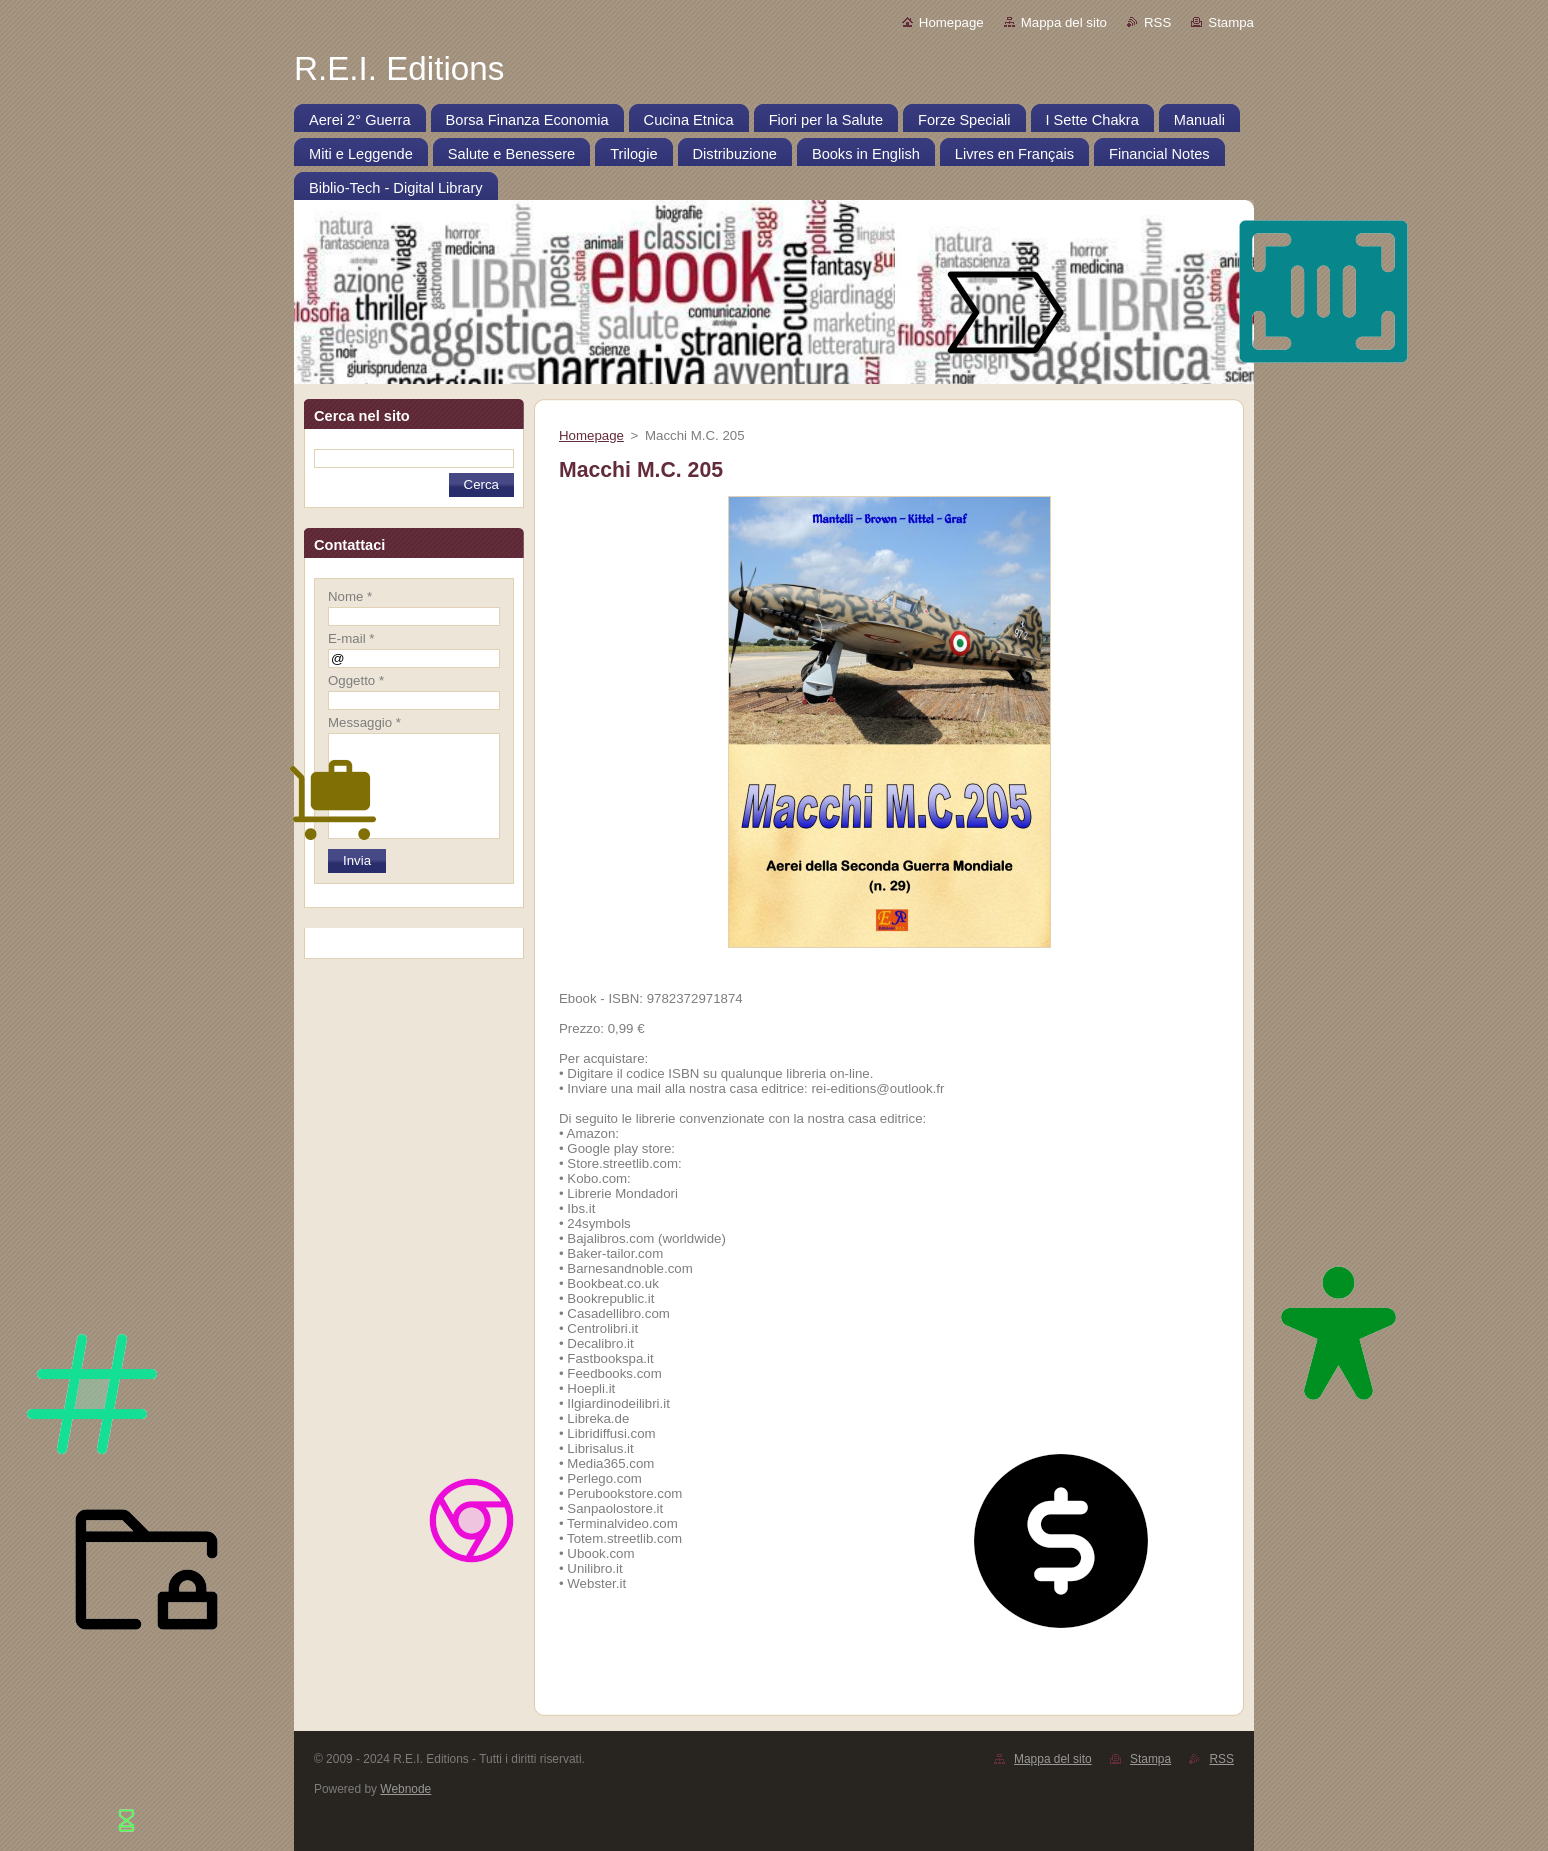 This screenshot has width=1548, height=1851. What do you see at coordinates (1338, 1335) in the screenshot?
I see `indicates user profile or account` at bounding box center [1338, 1335].